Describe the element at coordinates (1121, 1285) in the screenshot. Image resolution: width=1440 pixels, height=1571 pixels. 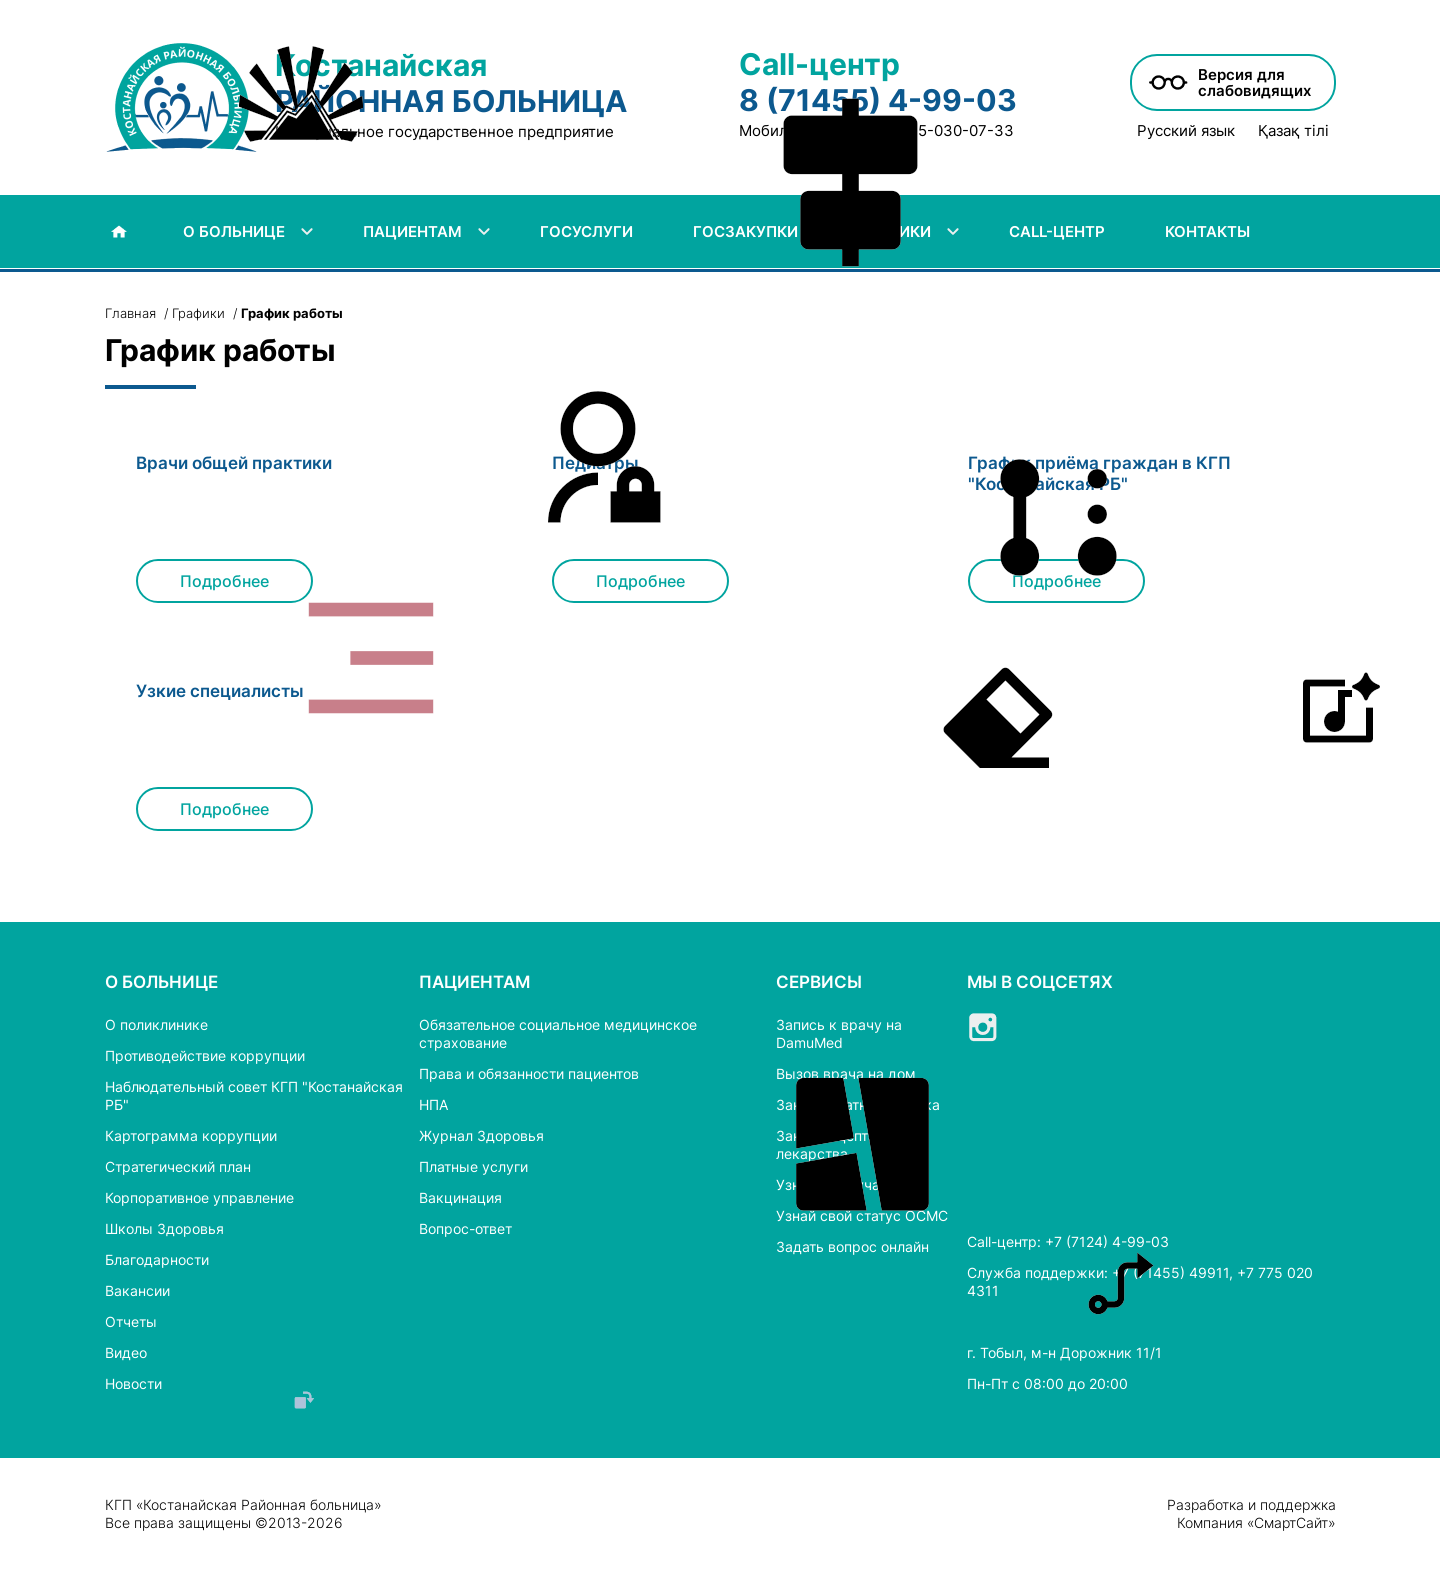
I see `get directions or navigation guidance` at that location.